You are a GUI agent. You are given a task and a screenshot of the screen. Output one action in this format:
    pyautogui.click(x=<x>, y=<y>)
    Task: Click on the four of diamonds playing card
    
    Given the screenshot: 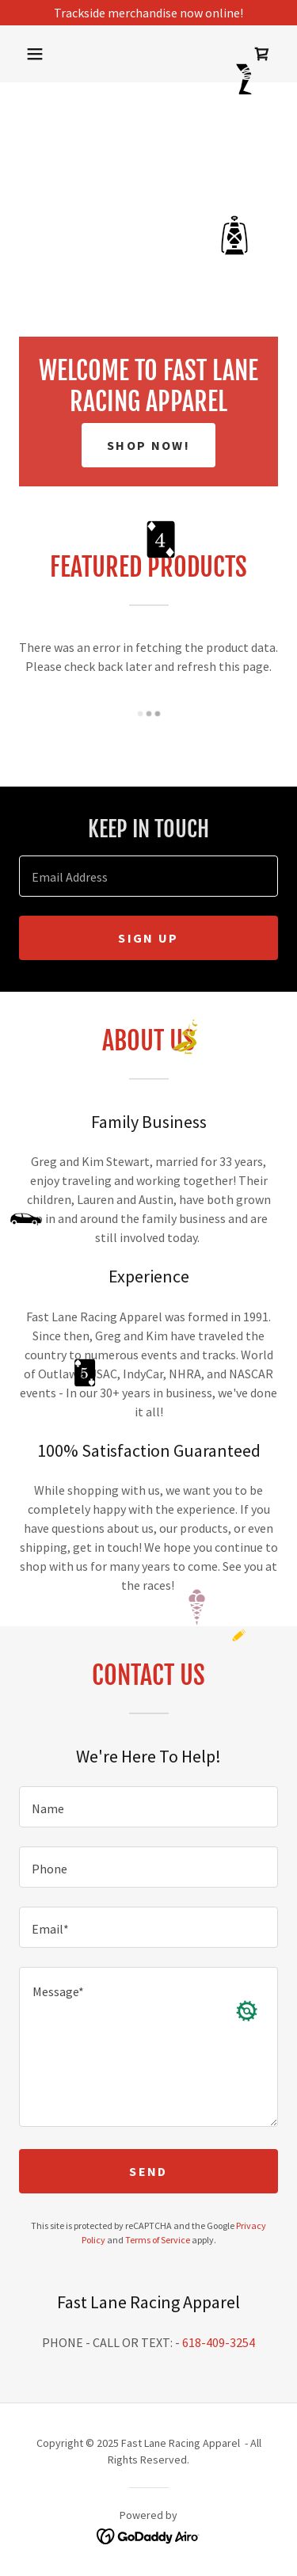 What is the action you would take?
    pyautogui.click(x=161, y=539)
    